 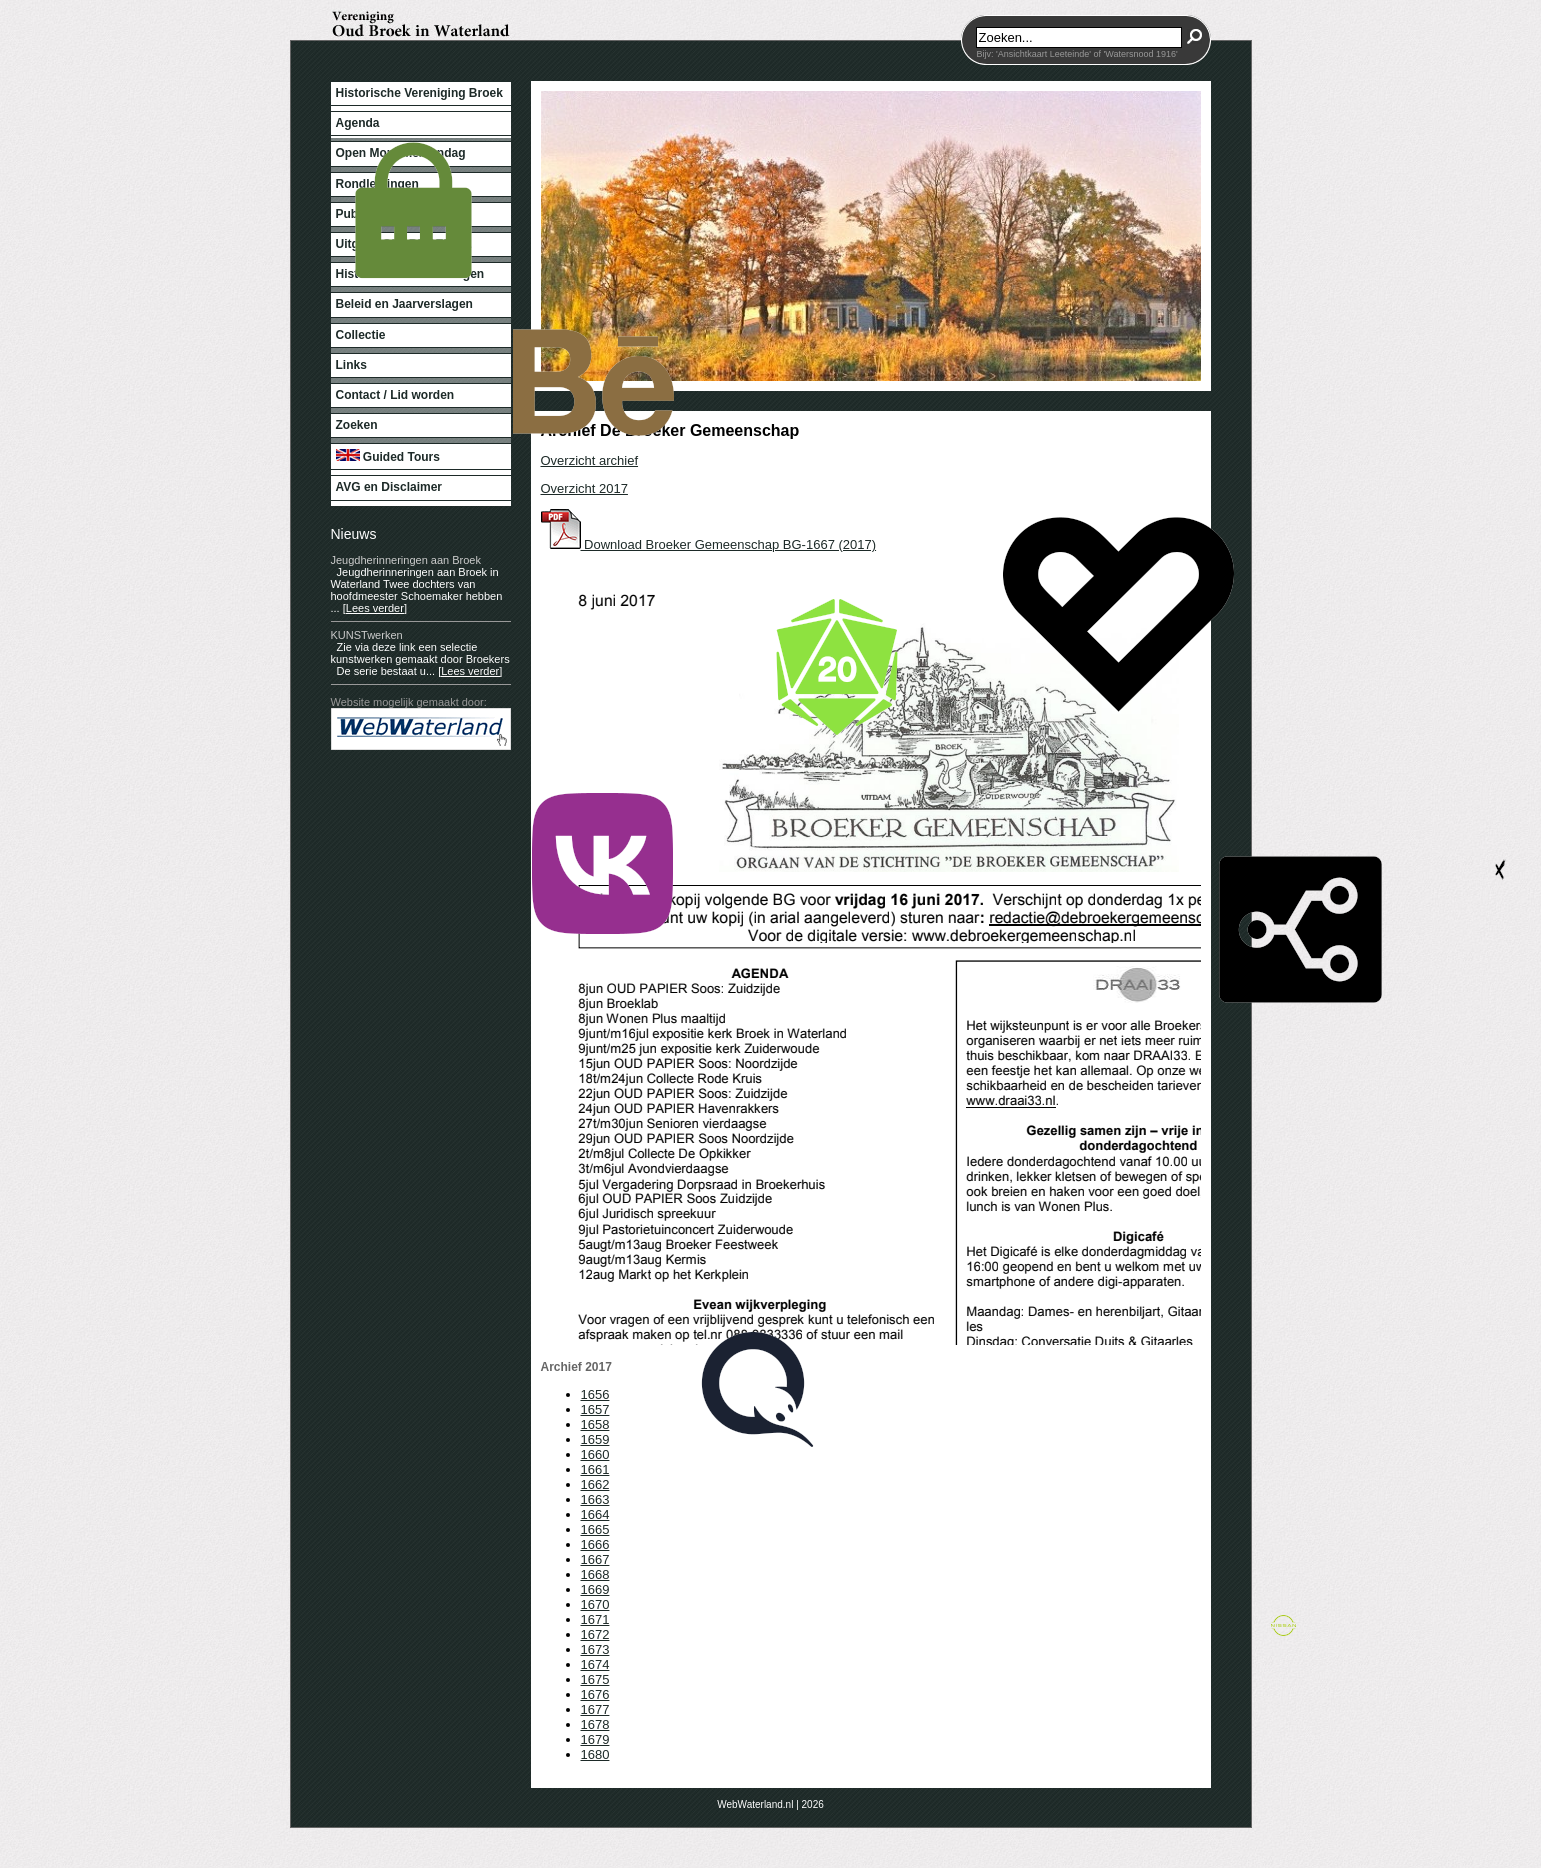 What do you see at coordinates (757, 1389) in the screenshot?
I see `access Qiwi payment services` at bounding box center [757, 1389].